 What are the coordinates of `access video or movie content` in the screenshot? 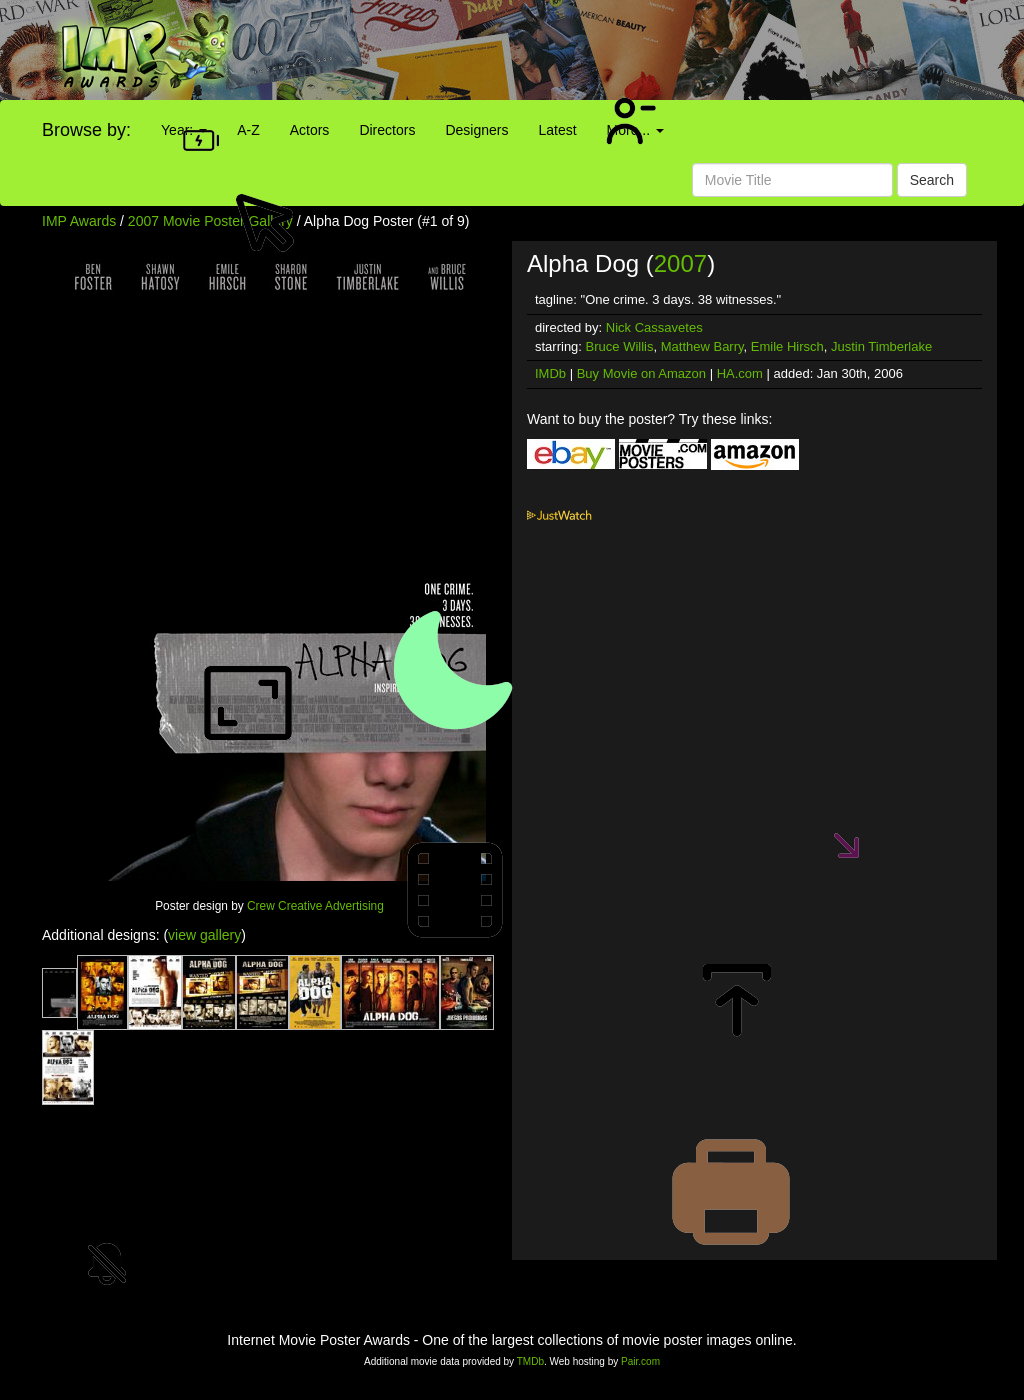 It's located at (455, 890).